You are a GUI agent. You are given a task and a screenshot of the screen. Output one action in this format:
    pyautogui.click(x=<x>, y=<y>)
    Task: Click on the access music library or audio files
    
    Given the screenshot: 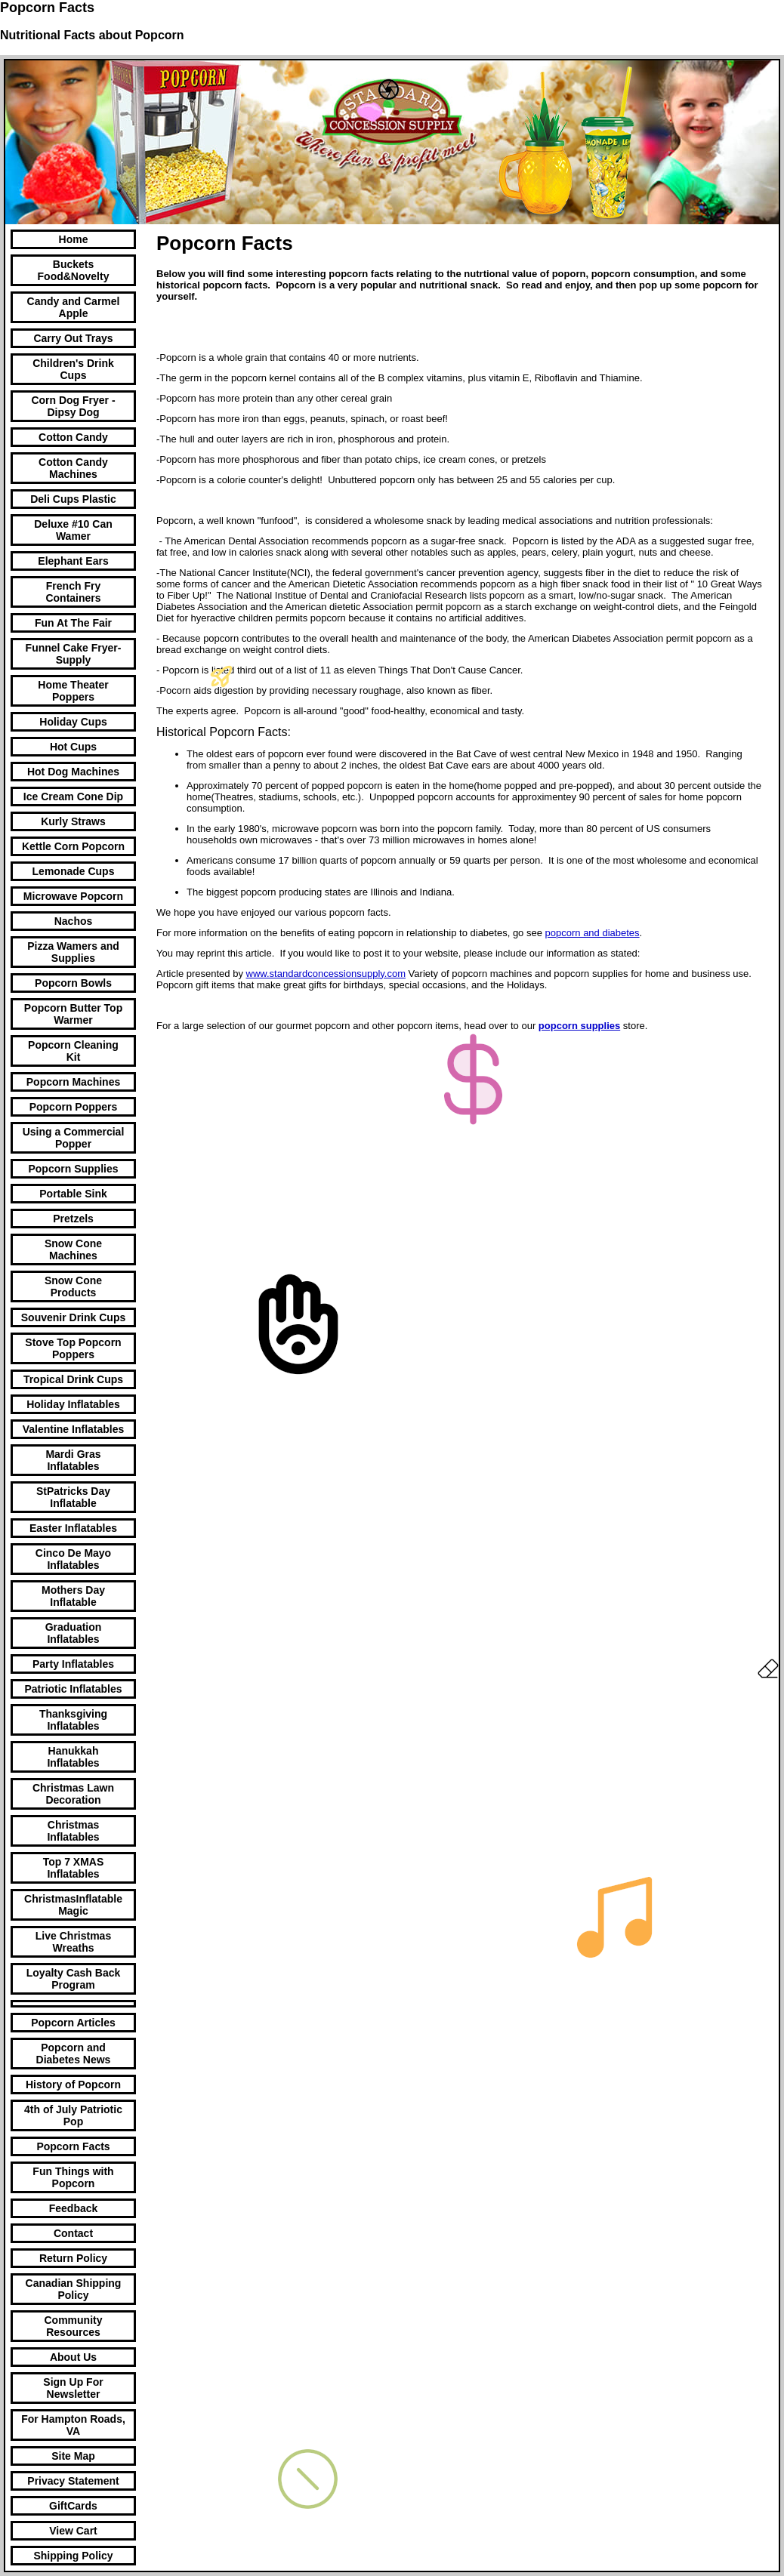 What is the action you would take?
    pyautogui.click(x=619, y=1918)
    